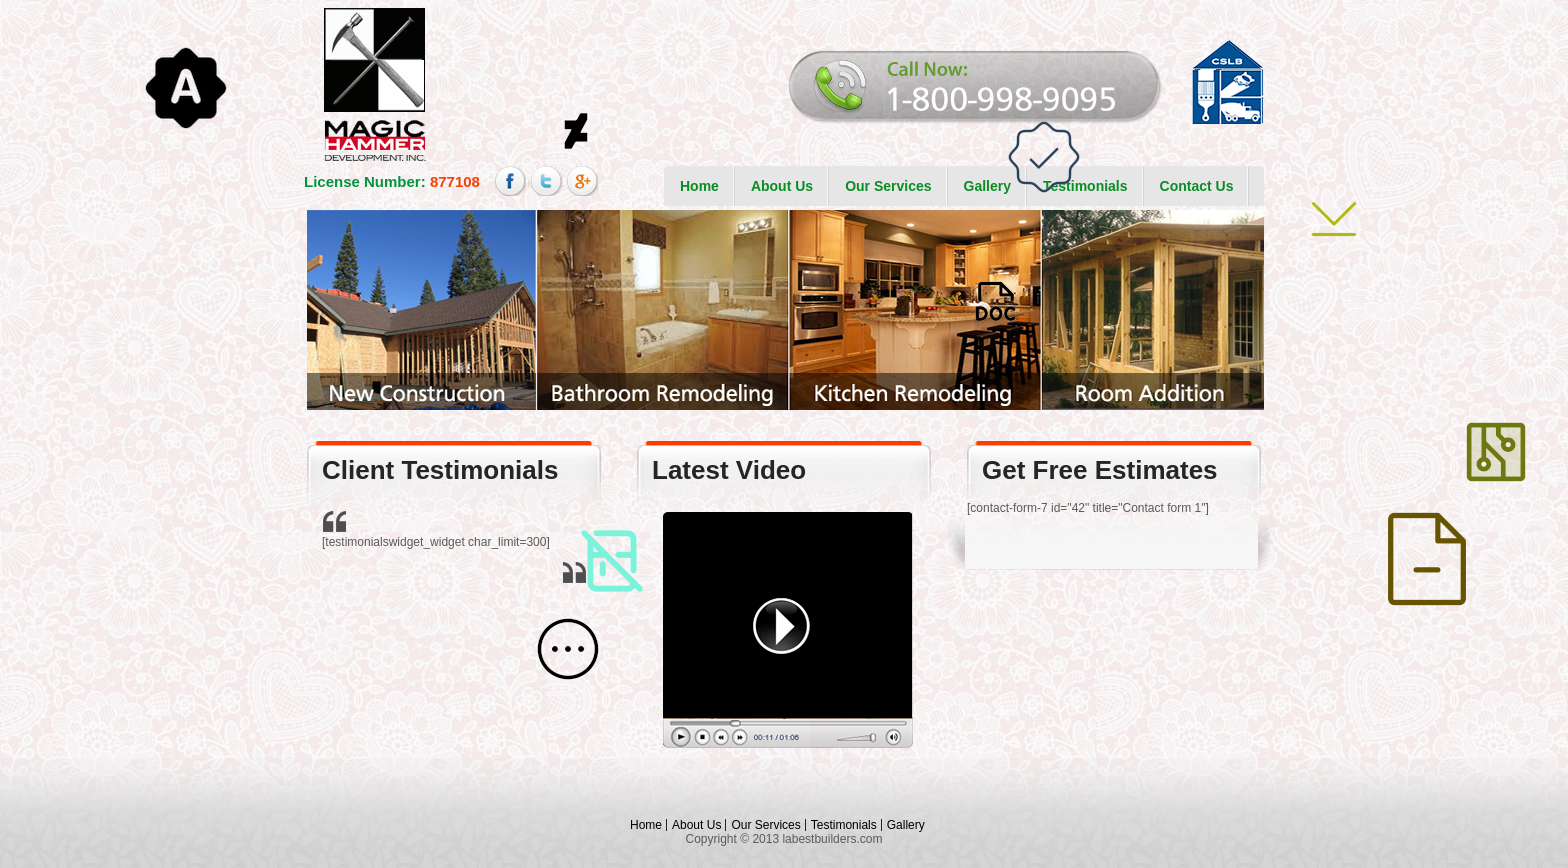  I want to click on remove a file or document, so click(1427, 559).